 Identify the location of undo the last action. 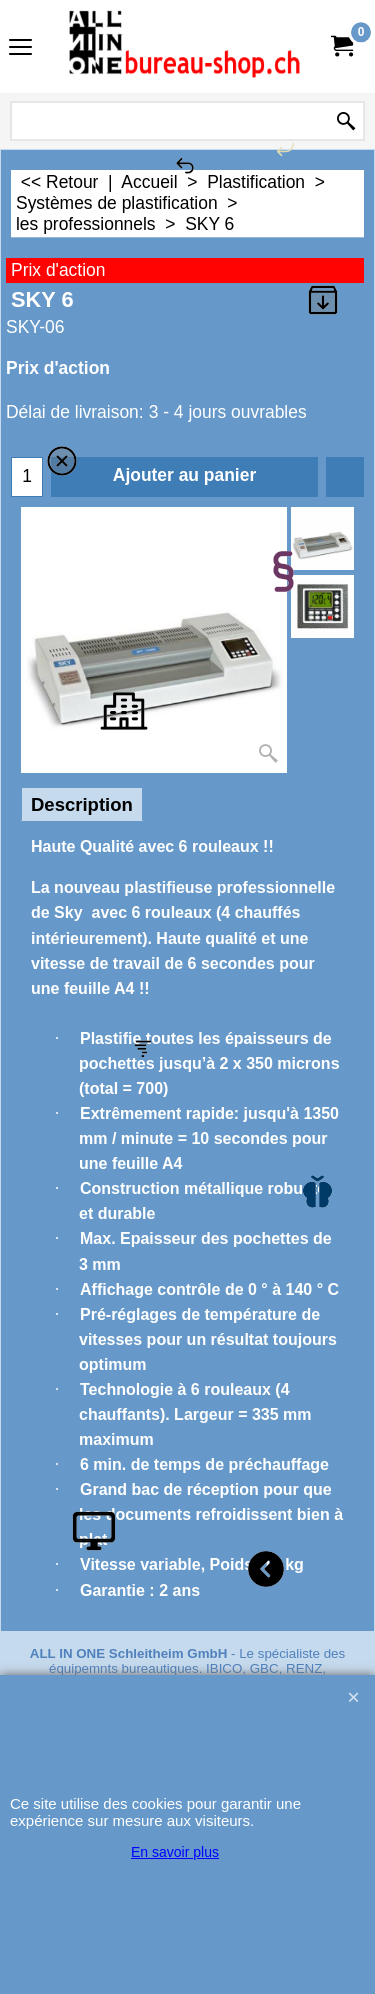
(185, 166).